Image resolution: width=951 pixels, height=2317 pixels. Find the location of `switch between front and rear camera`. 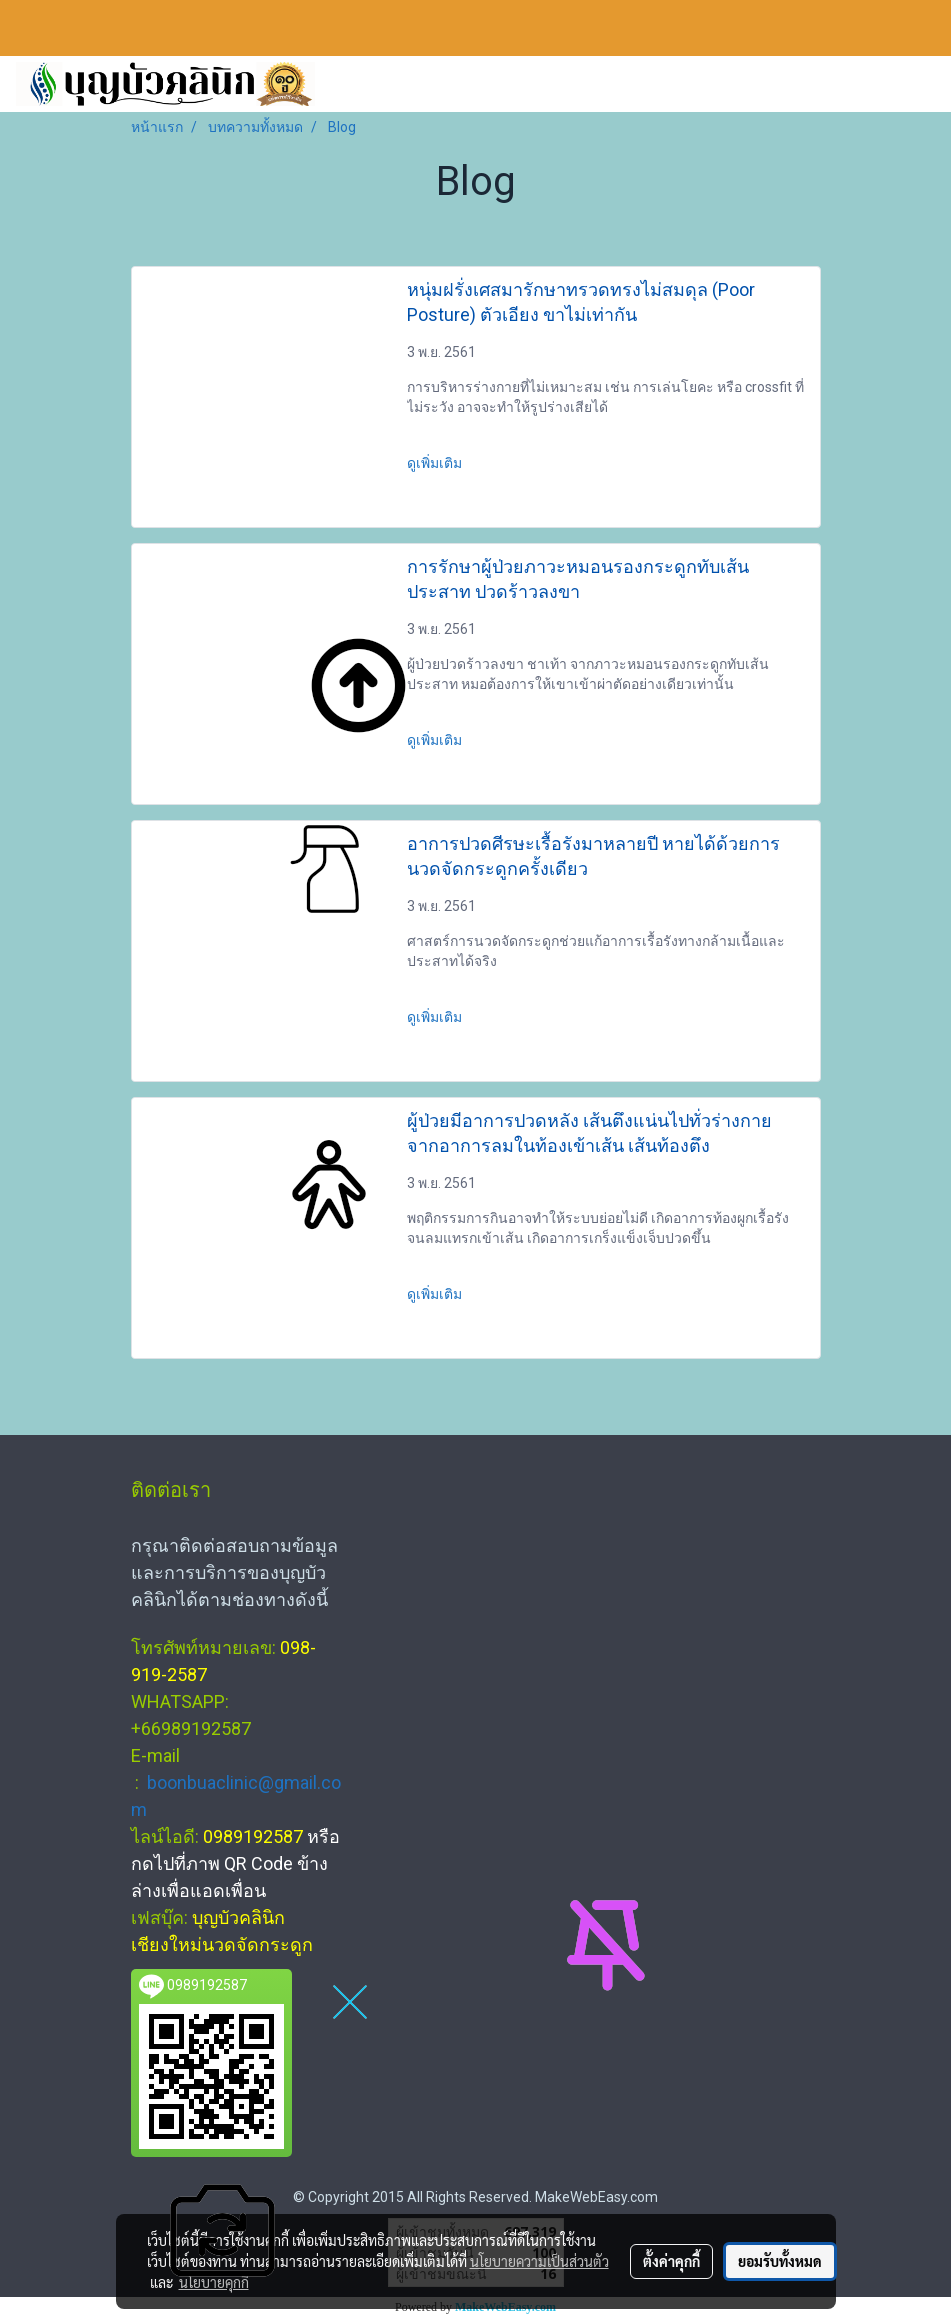

switch between front and rear camera is located at coordinates (222, 2232).